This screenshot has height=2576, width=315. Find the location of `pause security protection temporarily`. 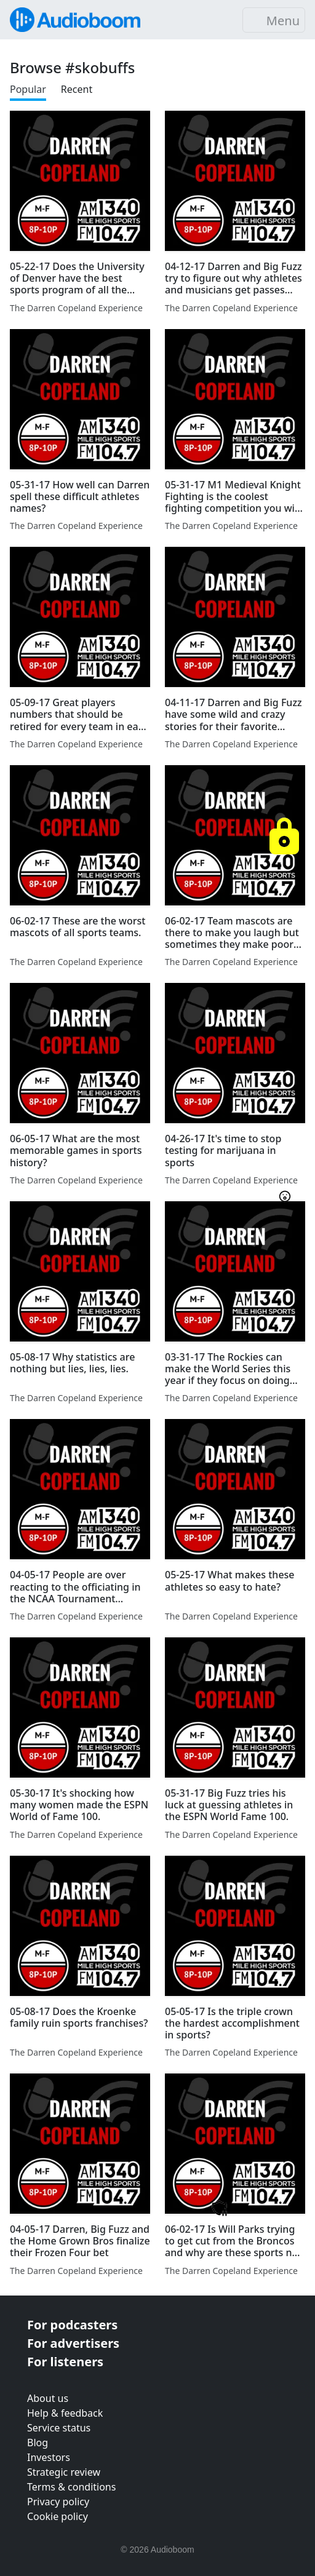

pause security protection temporarily is located at coordinates (219, 2208).